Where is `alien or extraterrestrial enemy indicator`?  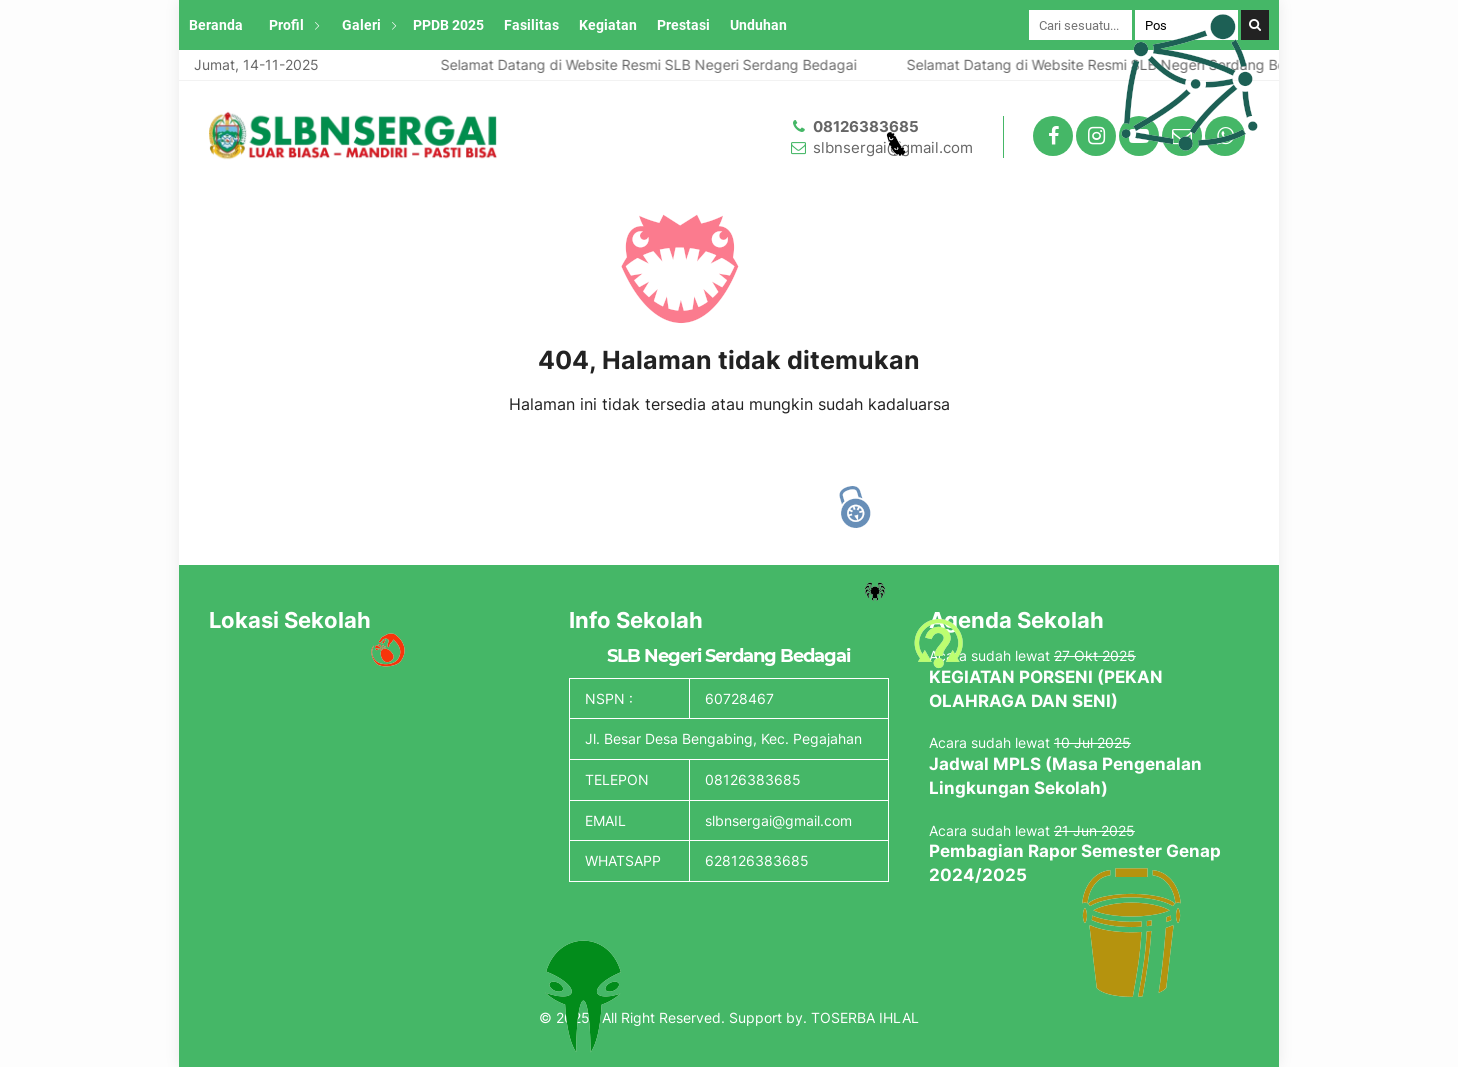
alien or extraterrestrial enemy indicator is located at coordinates (583, 997).